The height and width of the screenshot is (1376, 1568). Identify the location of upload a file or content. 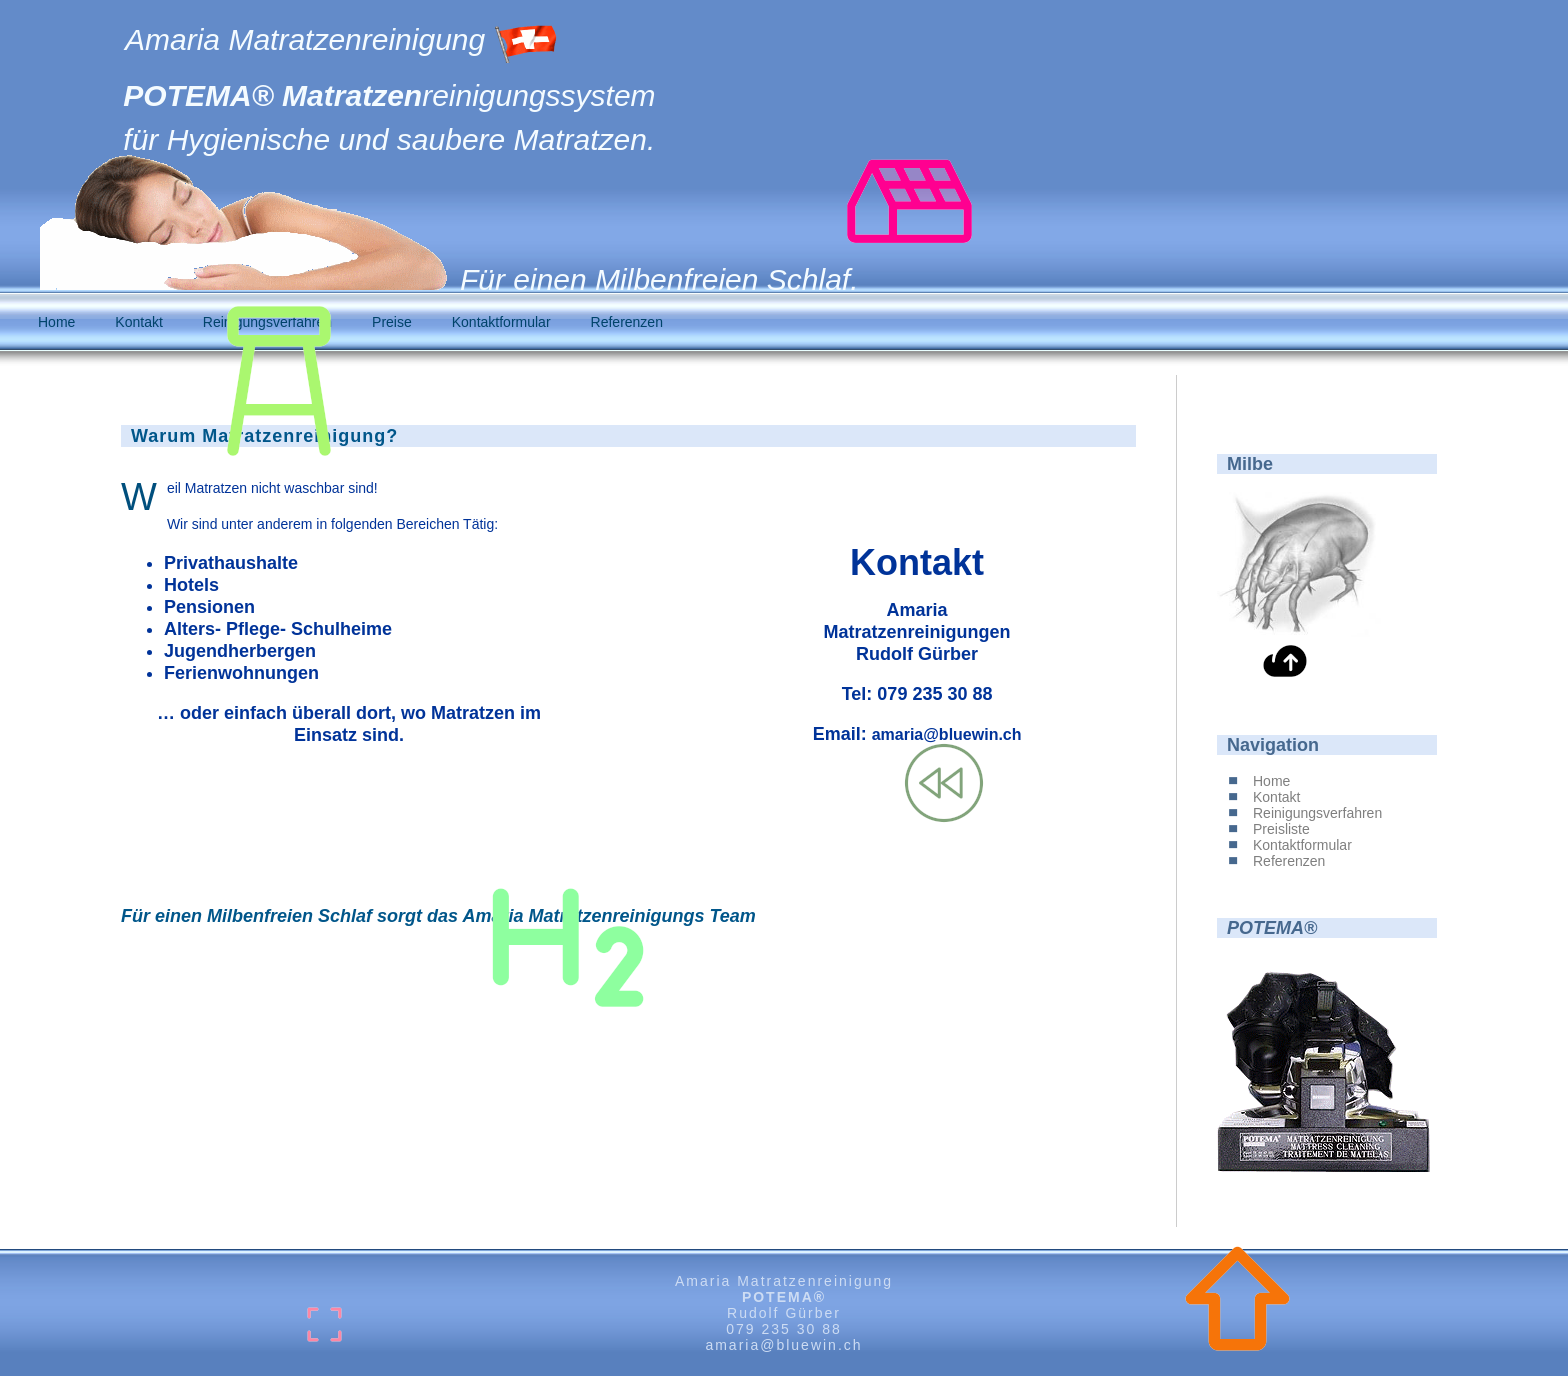
(1237, 1302).